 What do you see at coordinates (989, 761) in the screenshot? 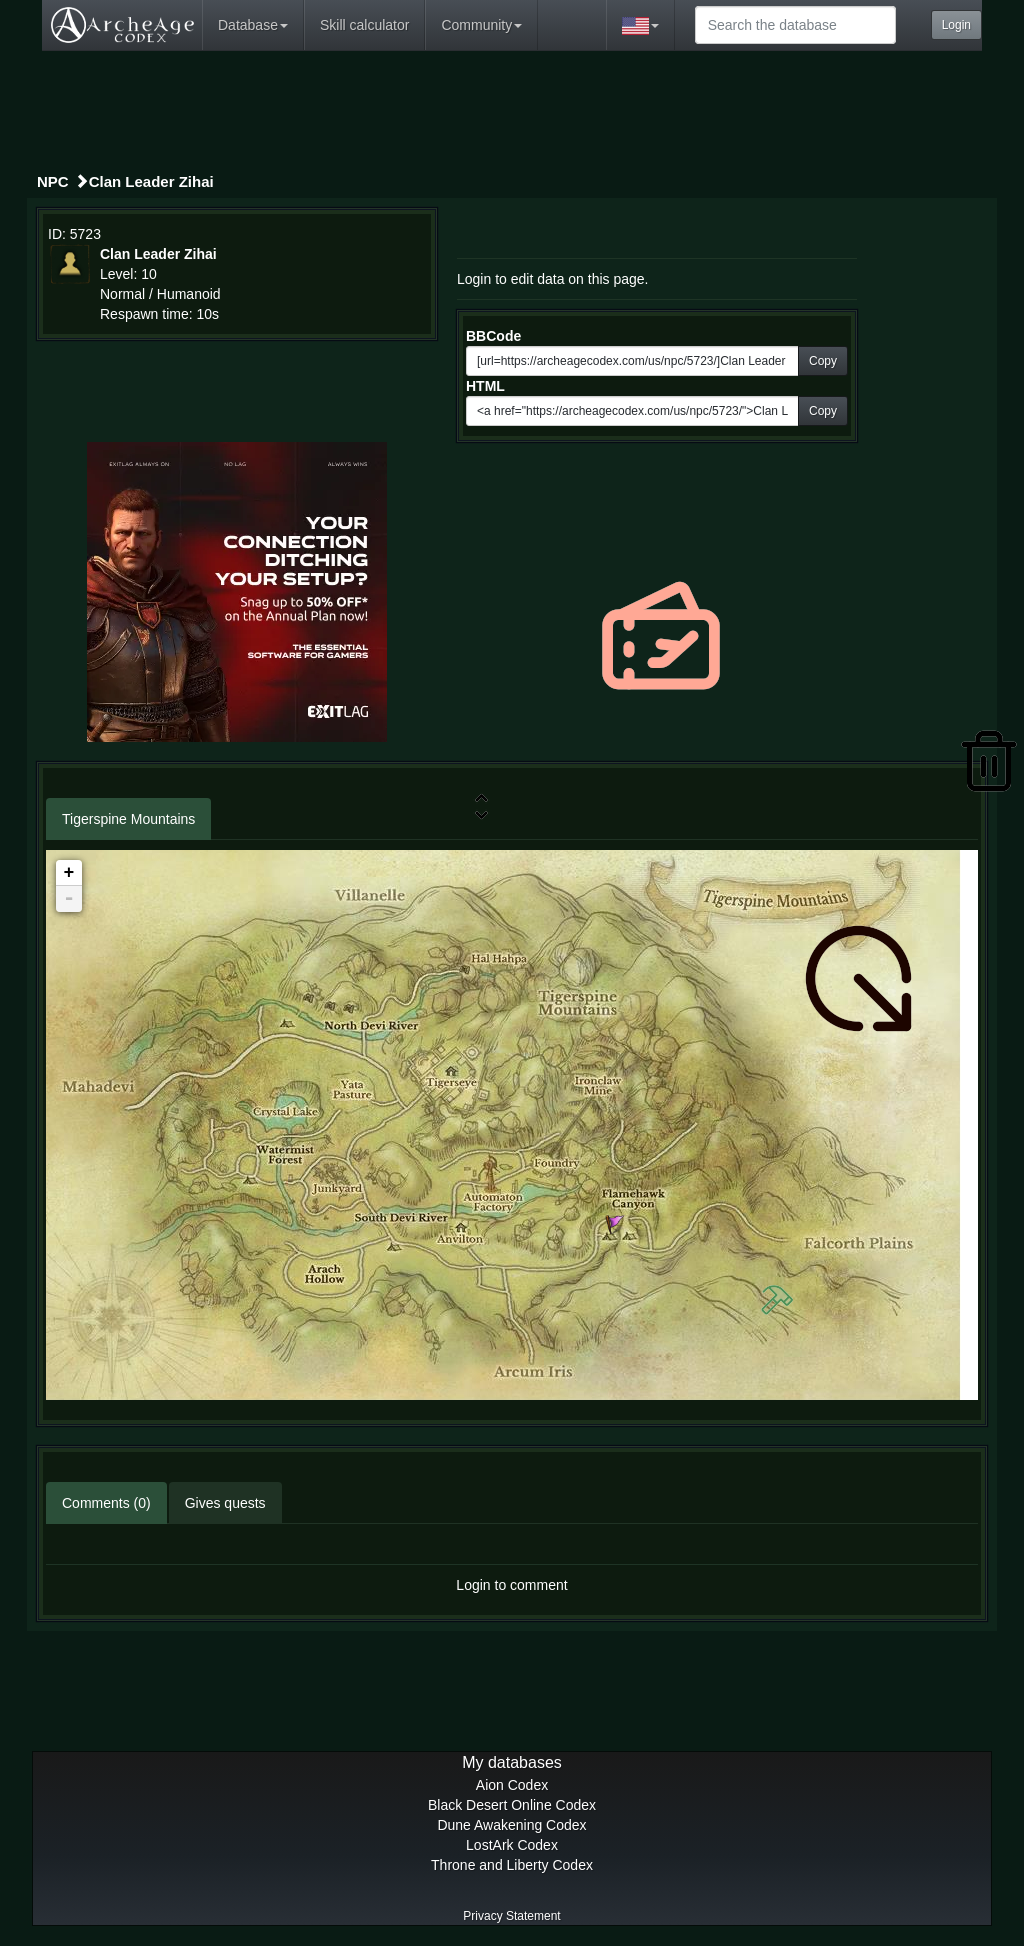
I see `delete this item` at bounding box center [989, 761].